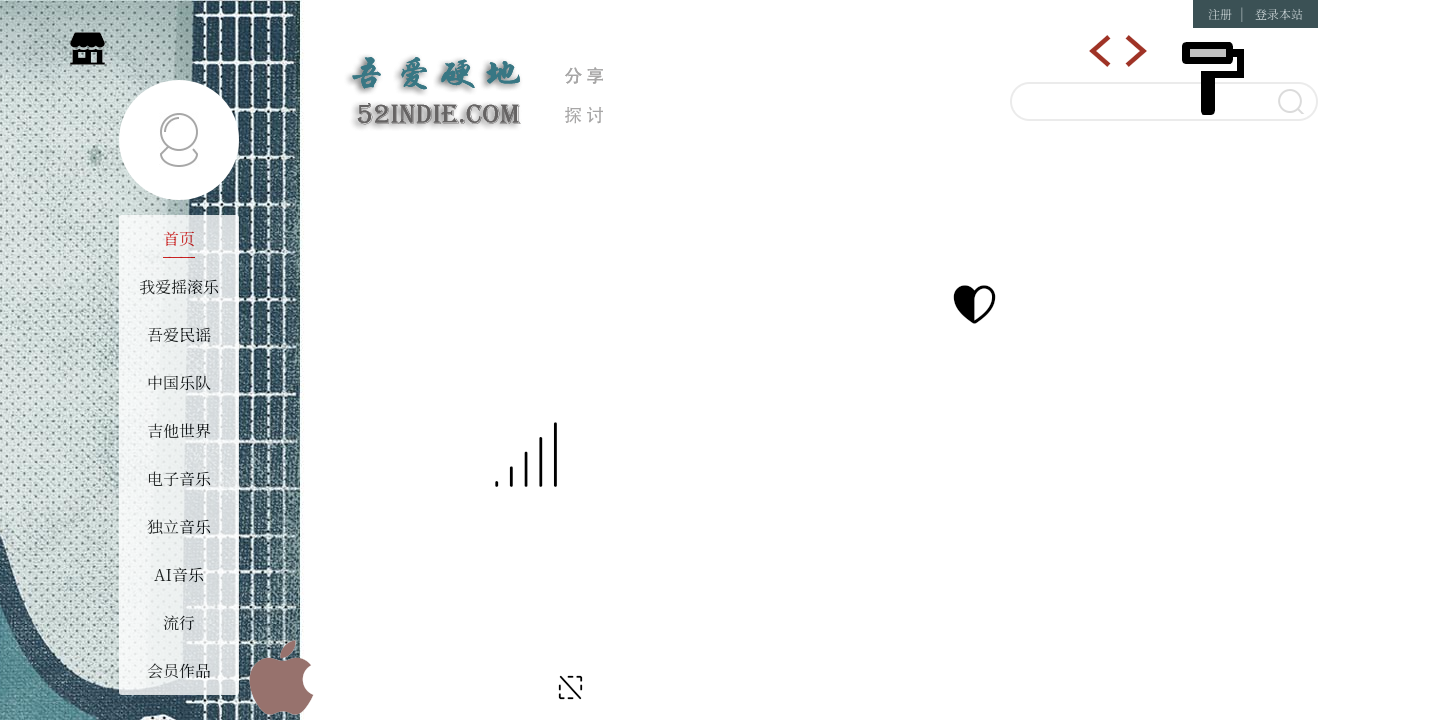 The image size is (1440, 720). What do you see at coordinates (281, 677) in the screenshot?
I see `sign in with Apple` at bounding box center [281, 677].